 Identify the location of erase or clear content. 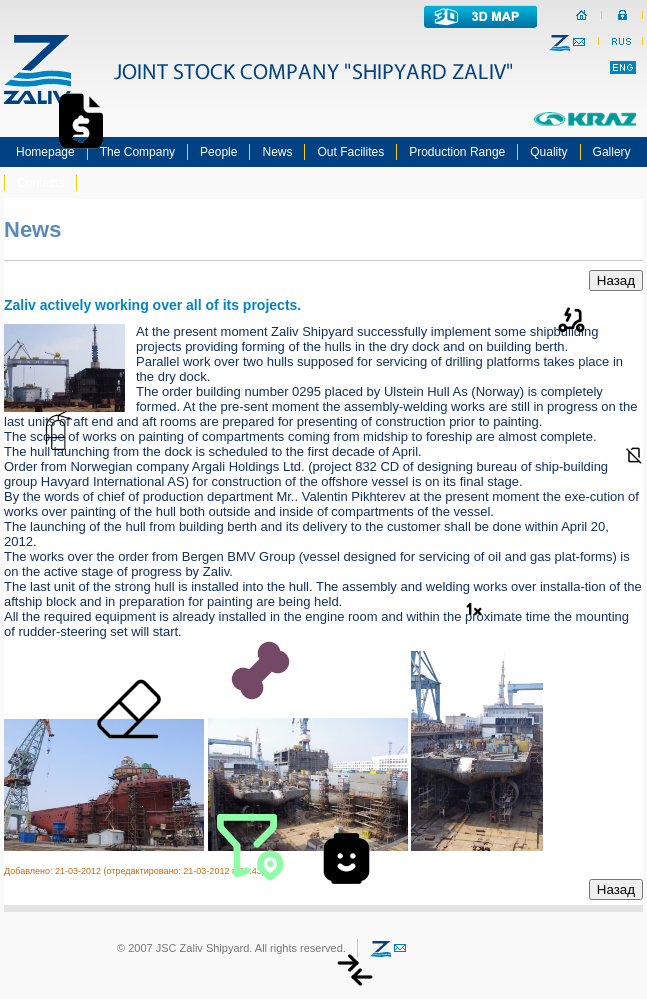
(129, 709).